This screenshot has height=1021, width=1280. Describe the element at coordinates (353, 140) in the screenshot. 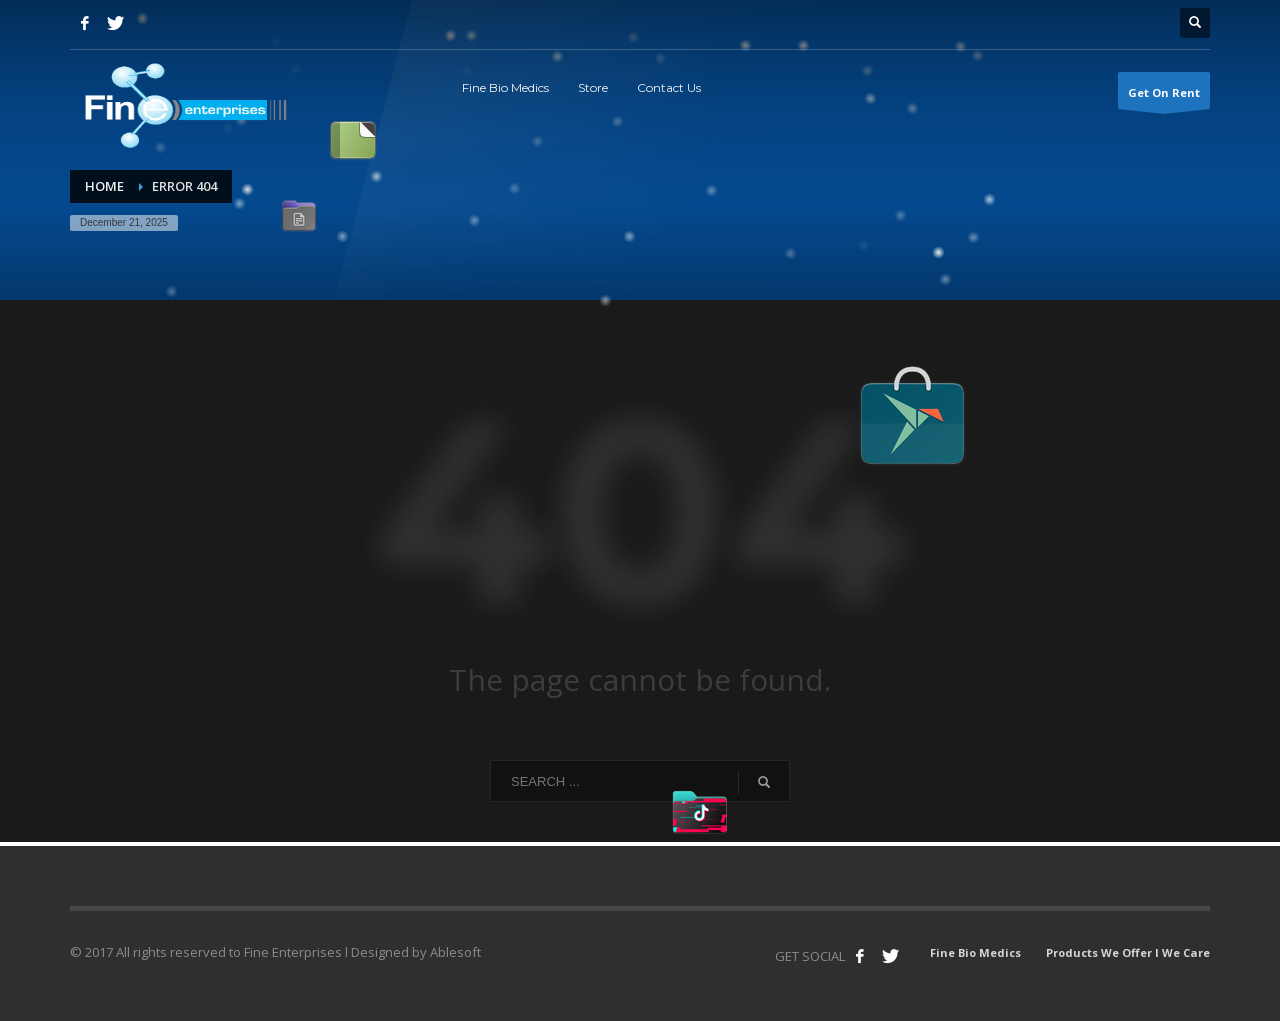

I see `change desktop wallpaper settings` at that location.